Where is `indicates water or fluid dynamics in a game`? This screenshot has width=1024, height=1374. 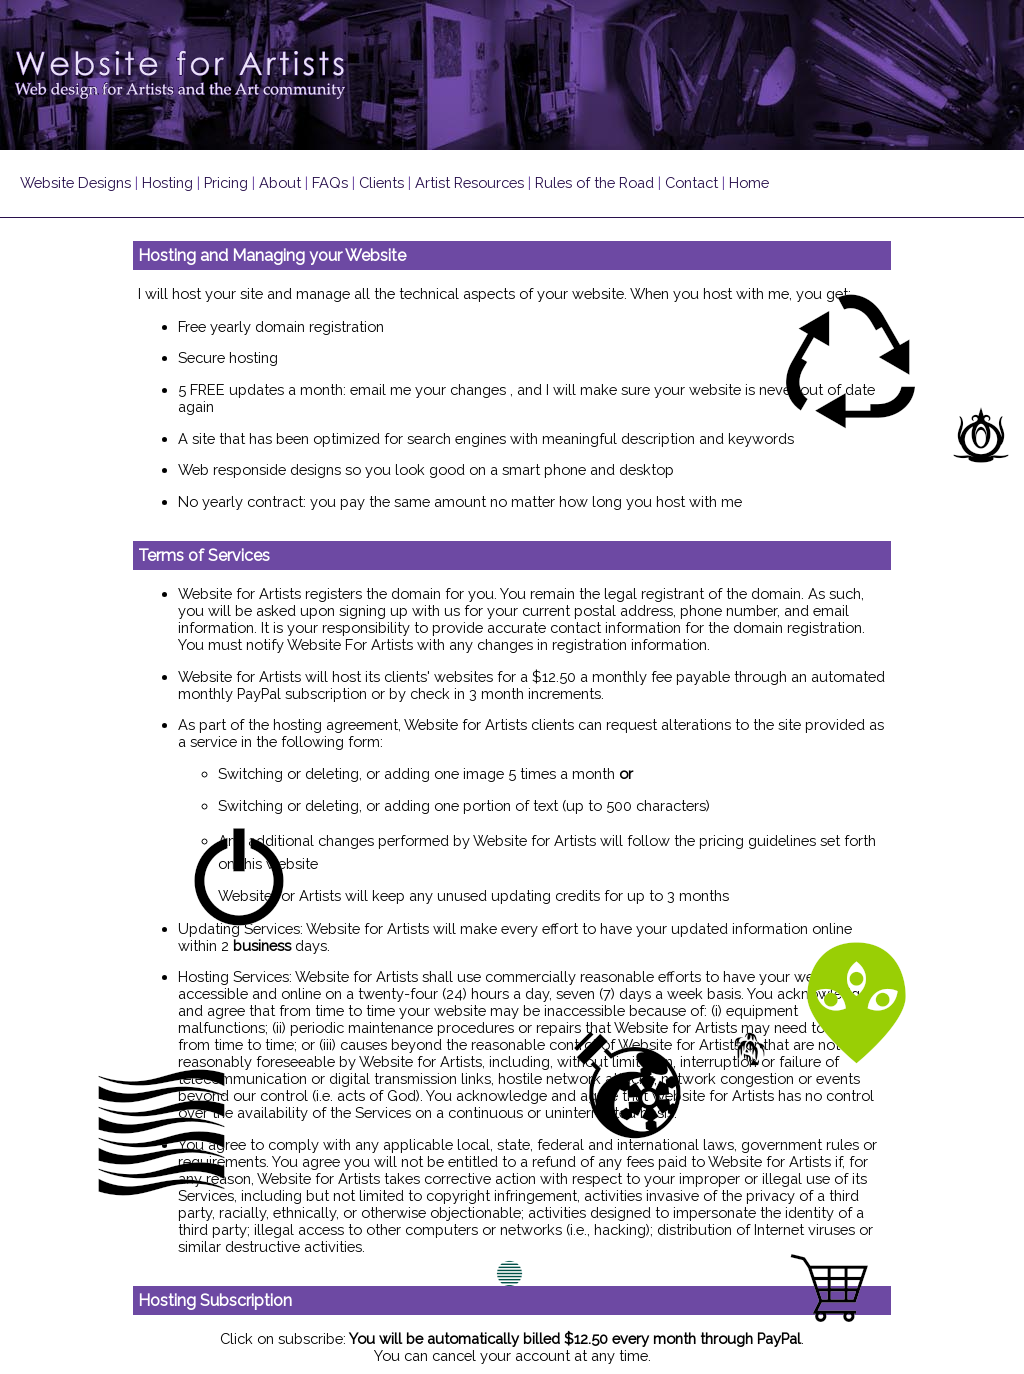
indicates water or fluid dynamics in a game is located at coordinates (161, 1132).